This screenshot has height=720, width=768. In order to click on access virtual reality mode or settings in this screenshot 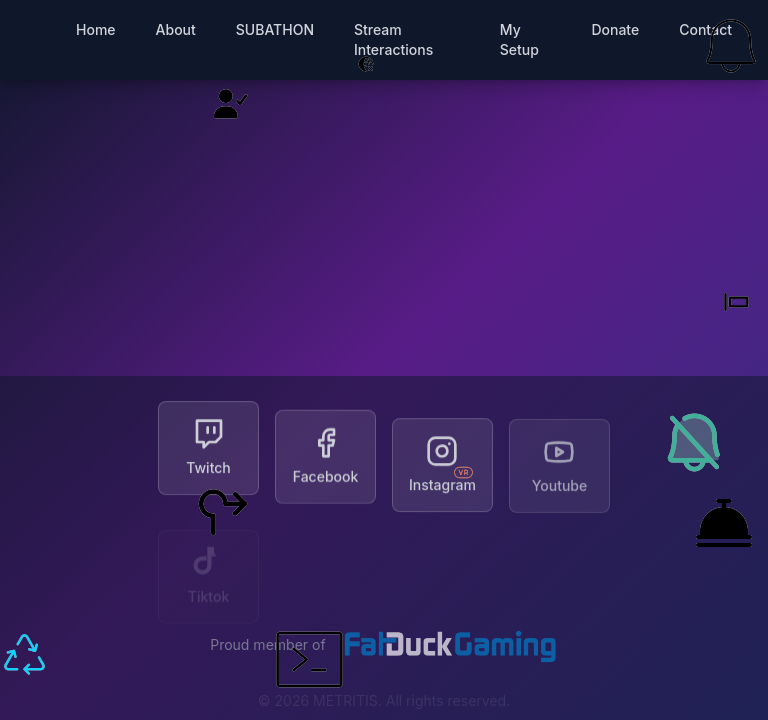, I will do `click(463, 472)`.